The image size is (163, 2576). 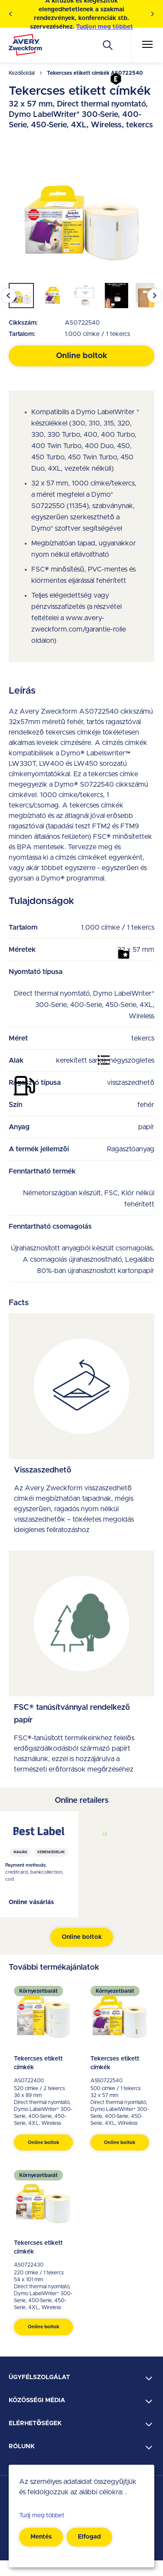 I want to click on switch to list view, so click(x=104, y=1060).